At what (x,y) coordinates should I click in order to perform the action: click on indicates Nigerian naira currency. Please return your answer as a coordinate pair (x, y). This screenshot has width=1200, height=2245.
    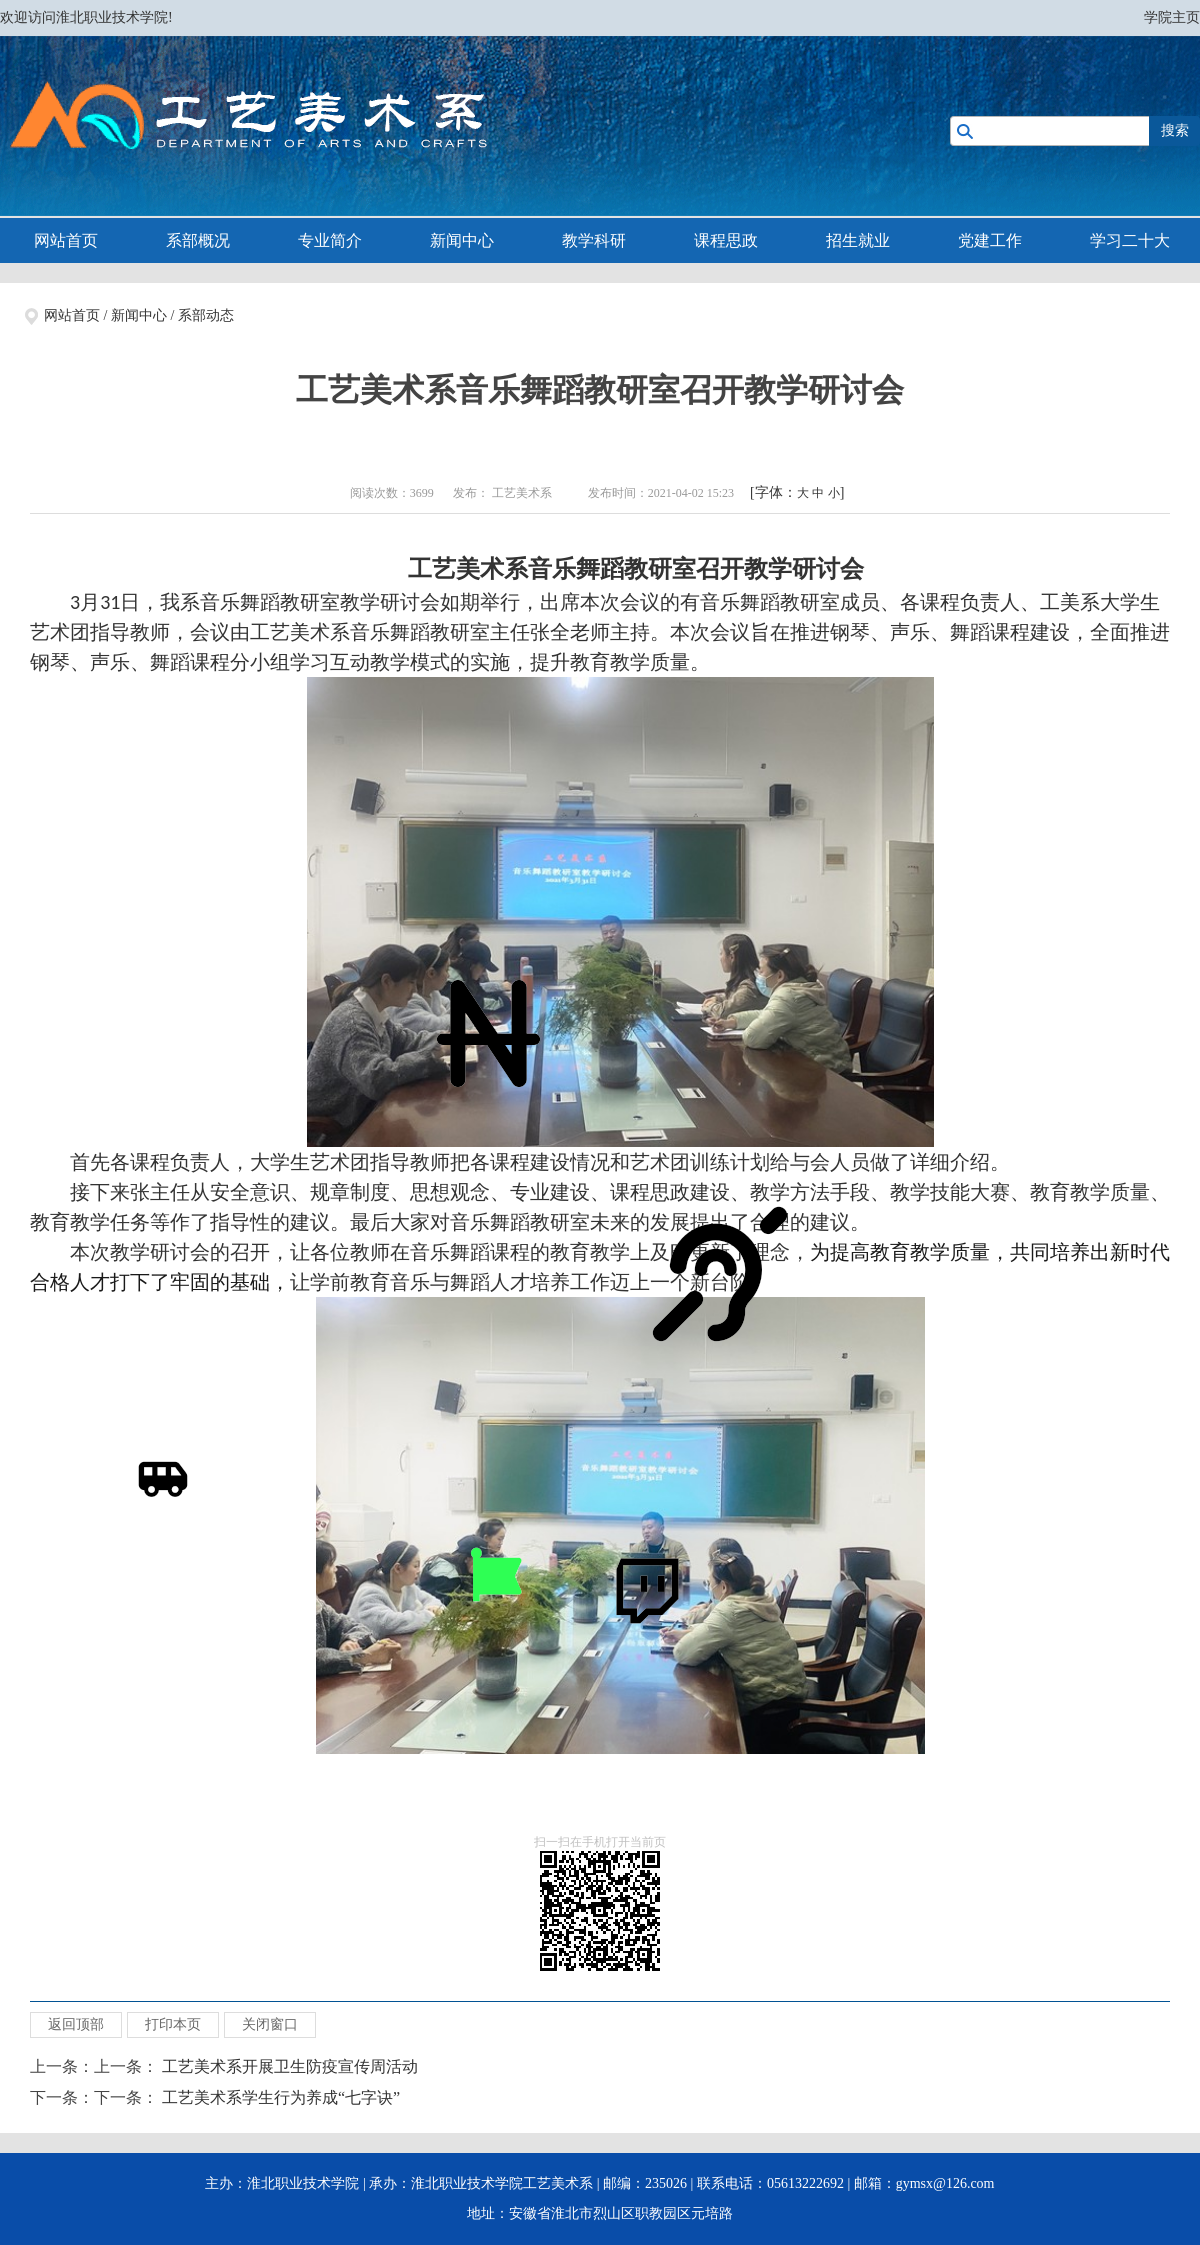
    Looking at the image, I should click on (488, 1033).